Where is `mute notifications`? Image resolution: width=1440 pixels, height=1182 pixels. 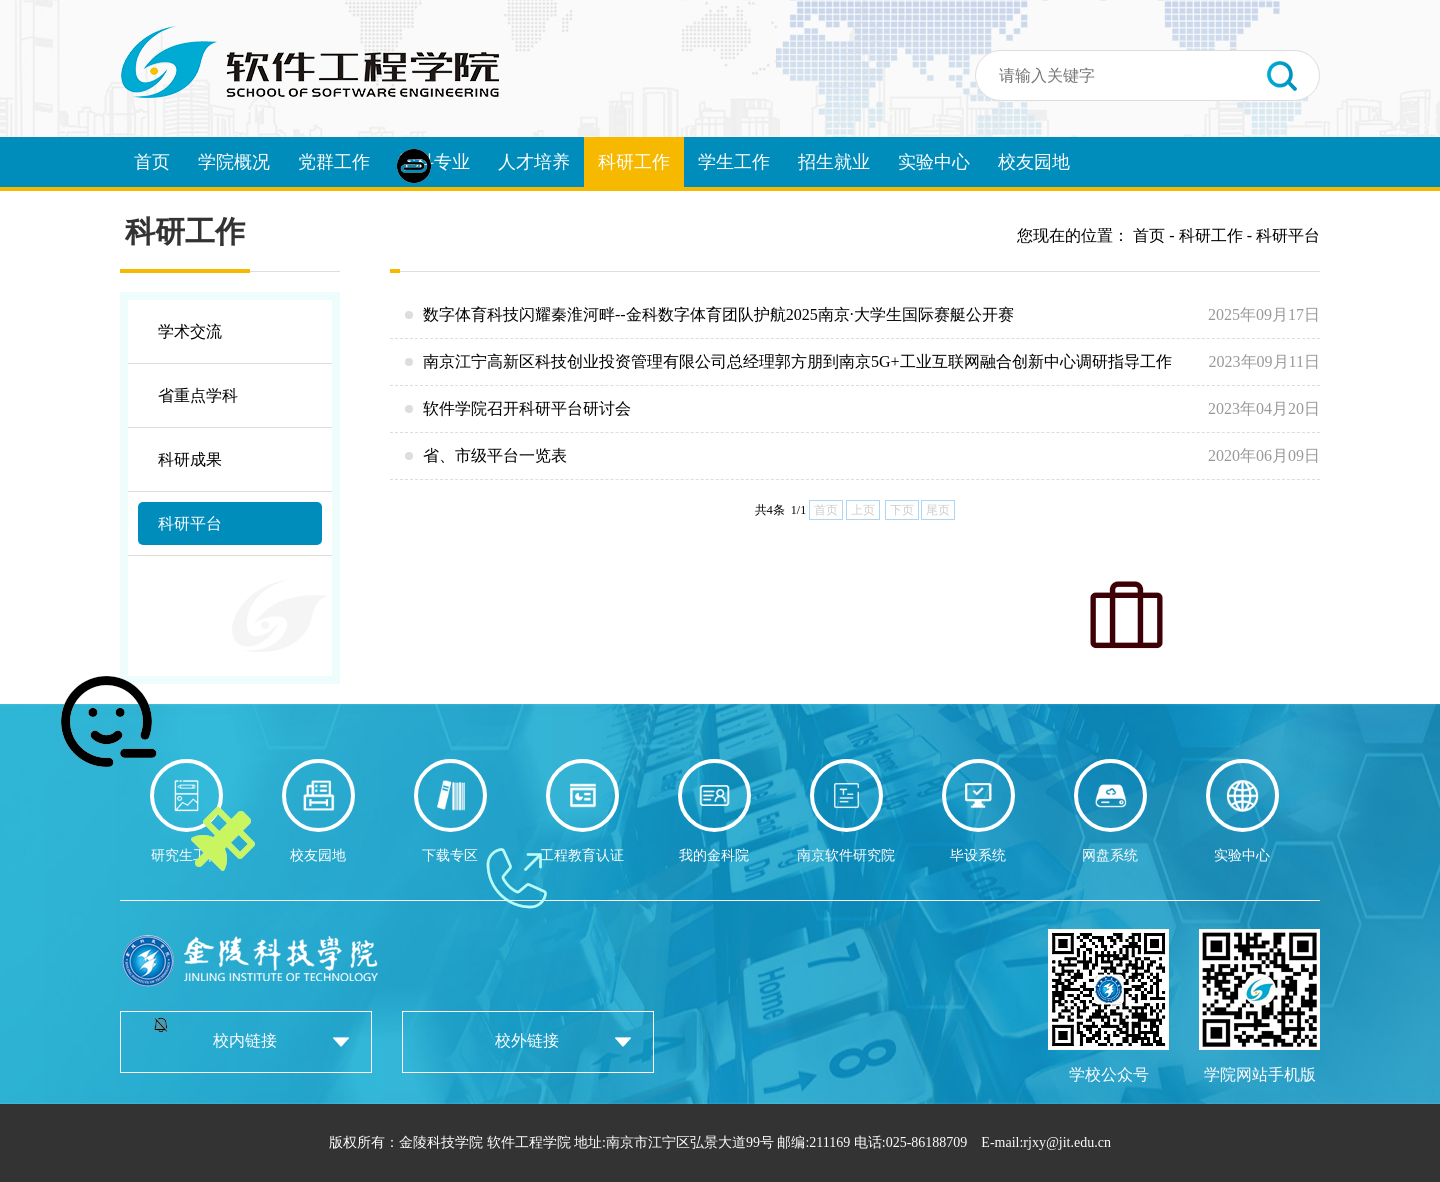 mute notifications is located at coordinates (161, 1025).